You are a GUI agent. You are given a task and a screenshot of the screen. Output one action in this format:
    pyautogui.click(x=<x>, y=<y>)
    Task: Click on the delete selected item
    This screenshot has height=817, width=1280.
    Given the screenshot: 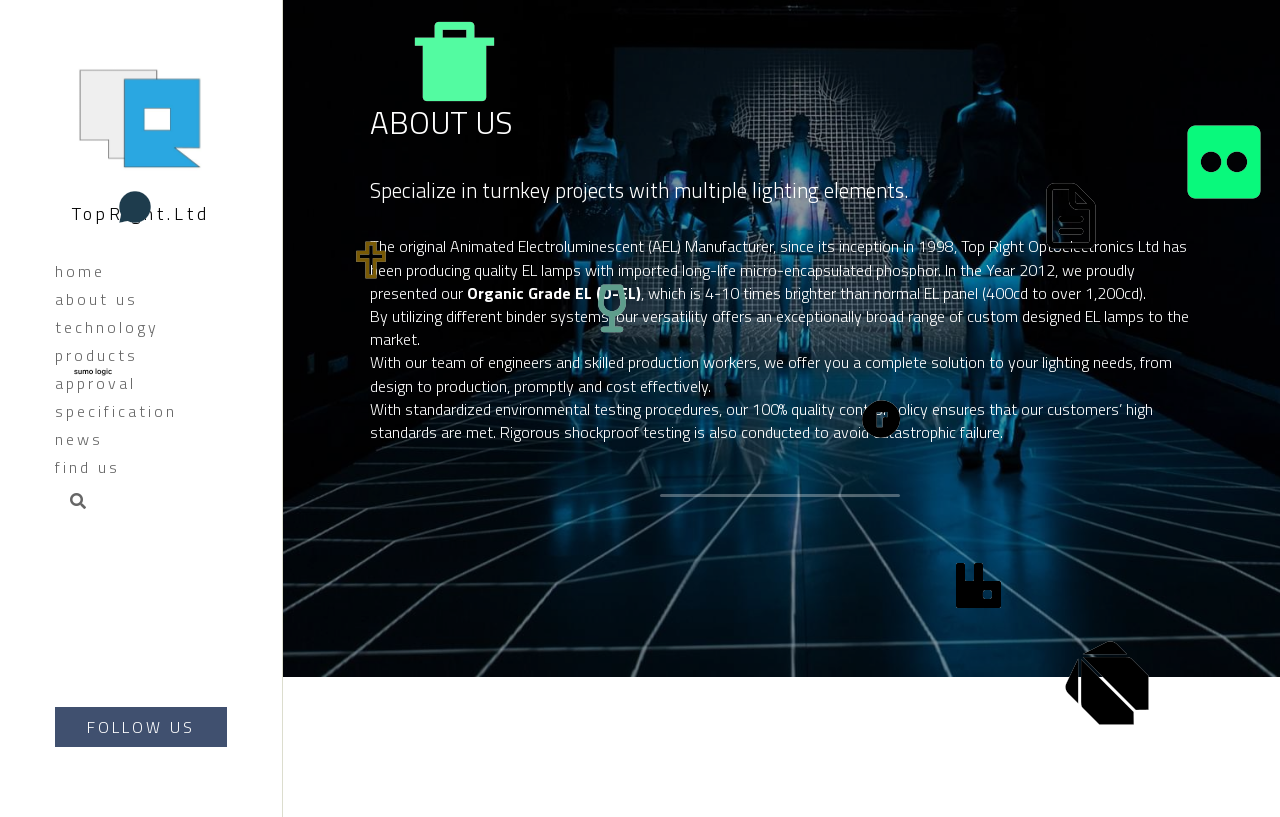 What is the action you would take?
    pyautogui.click(x=454, y=61)
    